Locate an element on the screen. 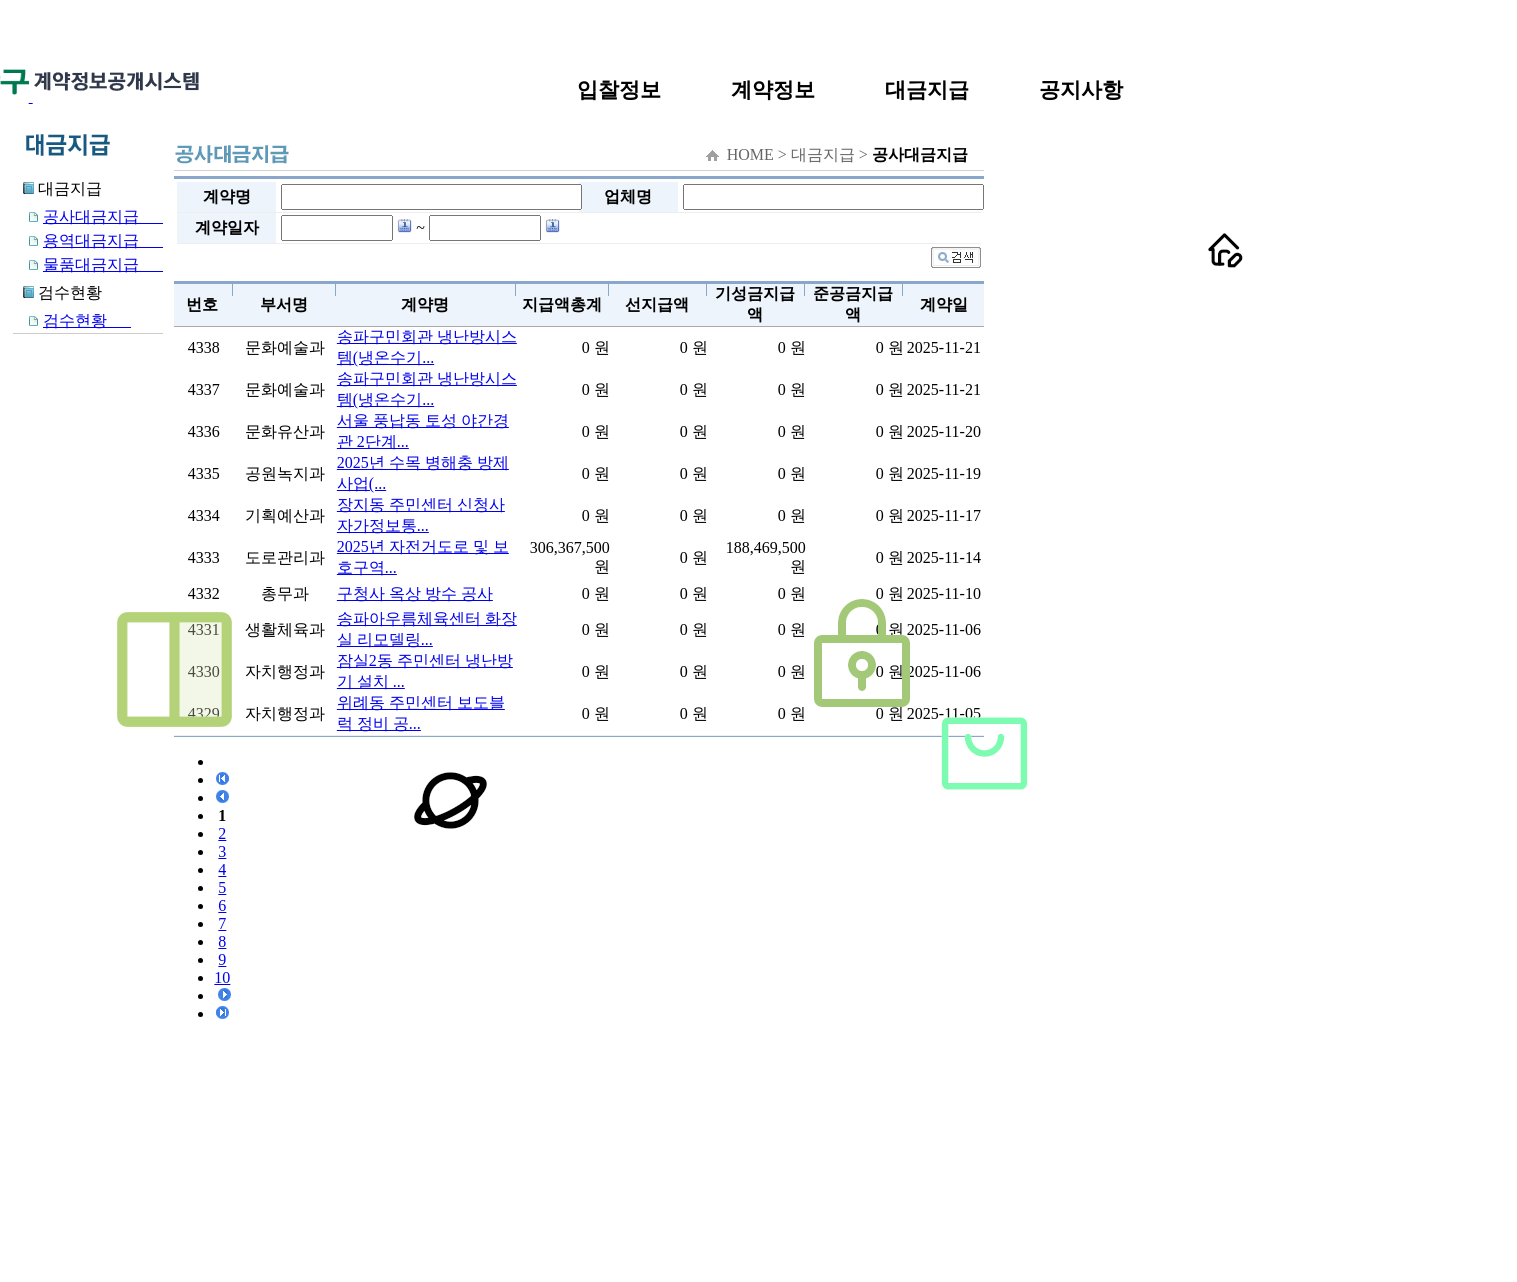  toggle half-screen or split view mode is located at coordinates (174, 669).